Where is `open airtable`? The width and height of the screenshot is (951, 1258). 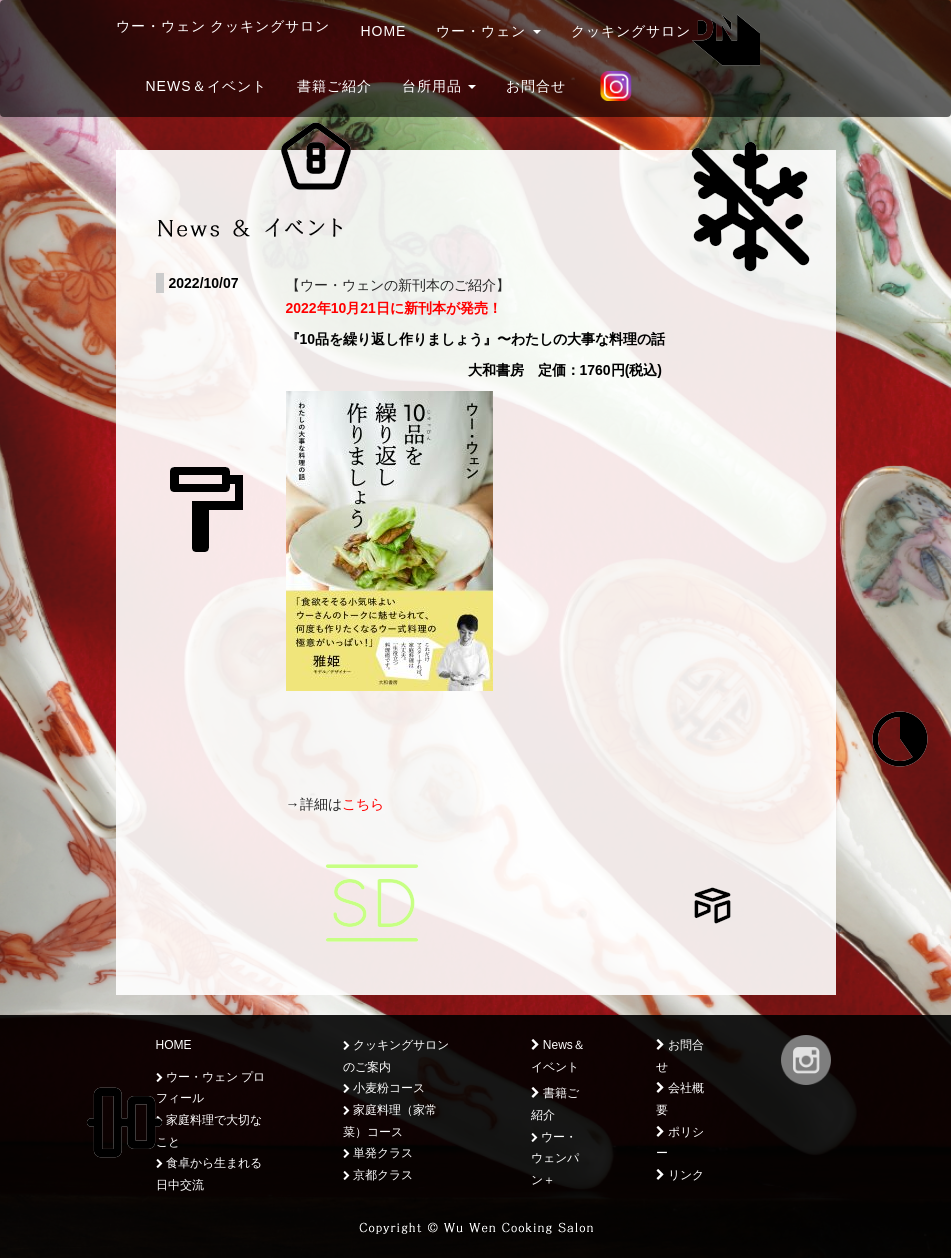
open airtable is located at coordinates (712, 905).